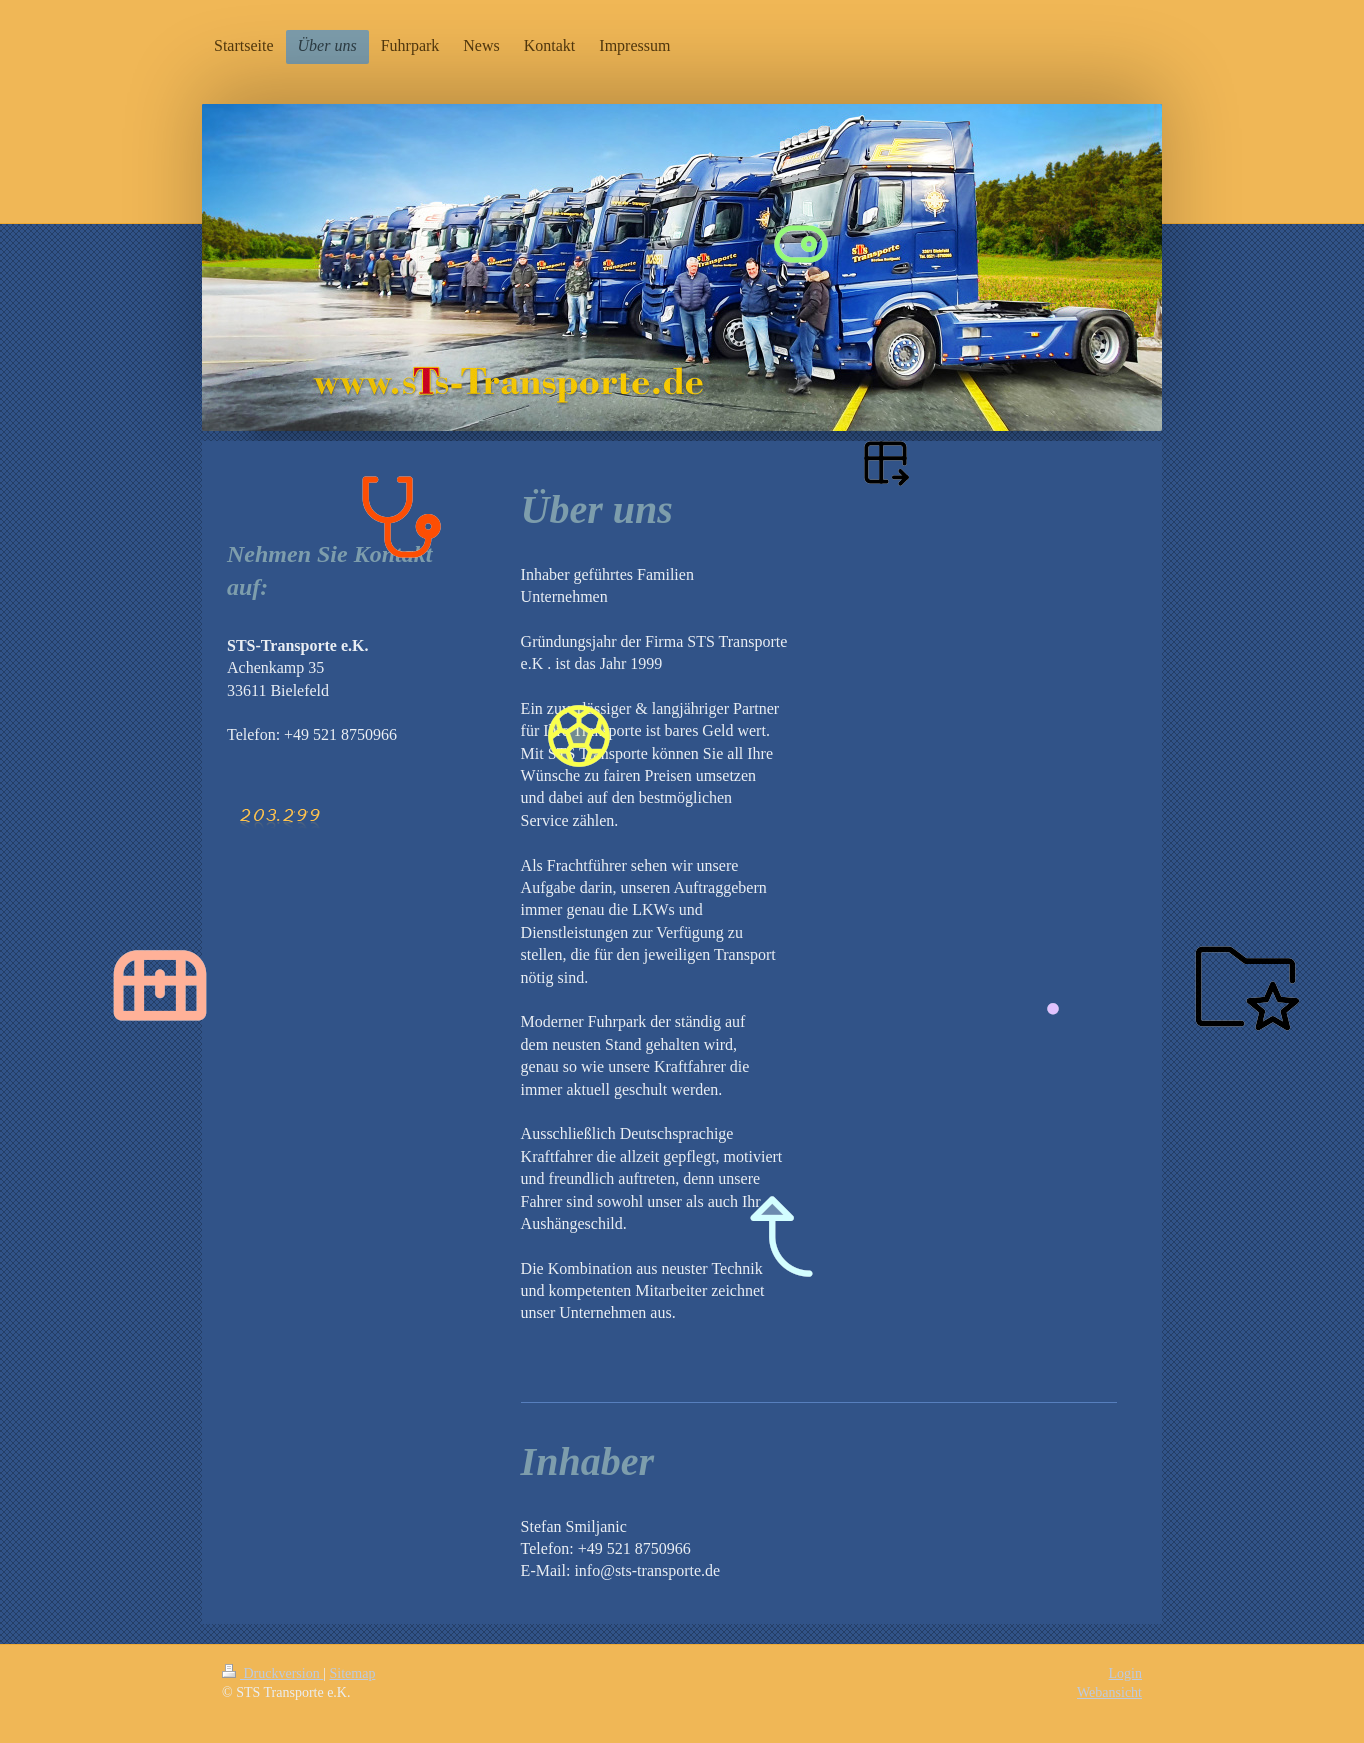 This screenshot has width=1364, height=1743. Describe the element at coordinates (397, 514) in the screenshot. I see `access health or medical features` at that location.